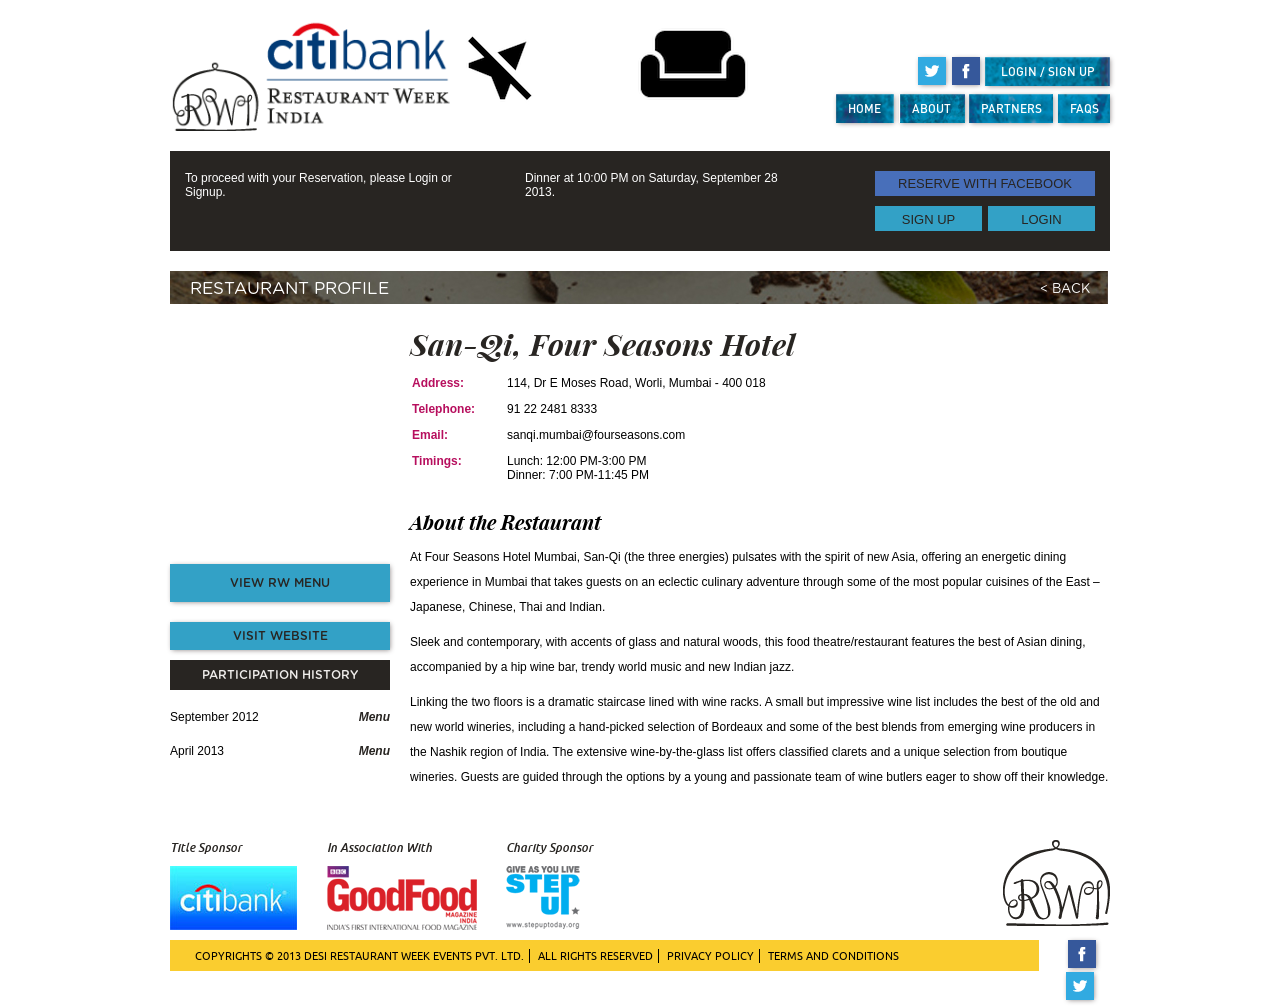 This screenshot has width=1280, height=1008. I want to click on view weekend or leisure activities, so click(693, 64).